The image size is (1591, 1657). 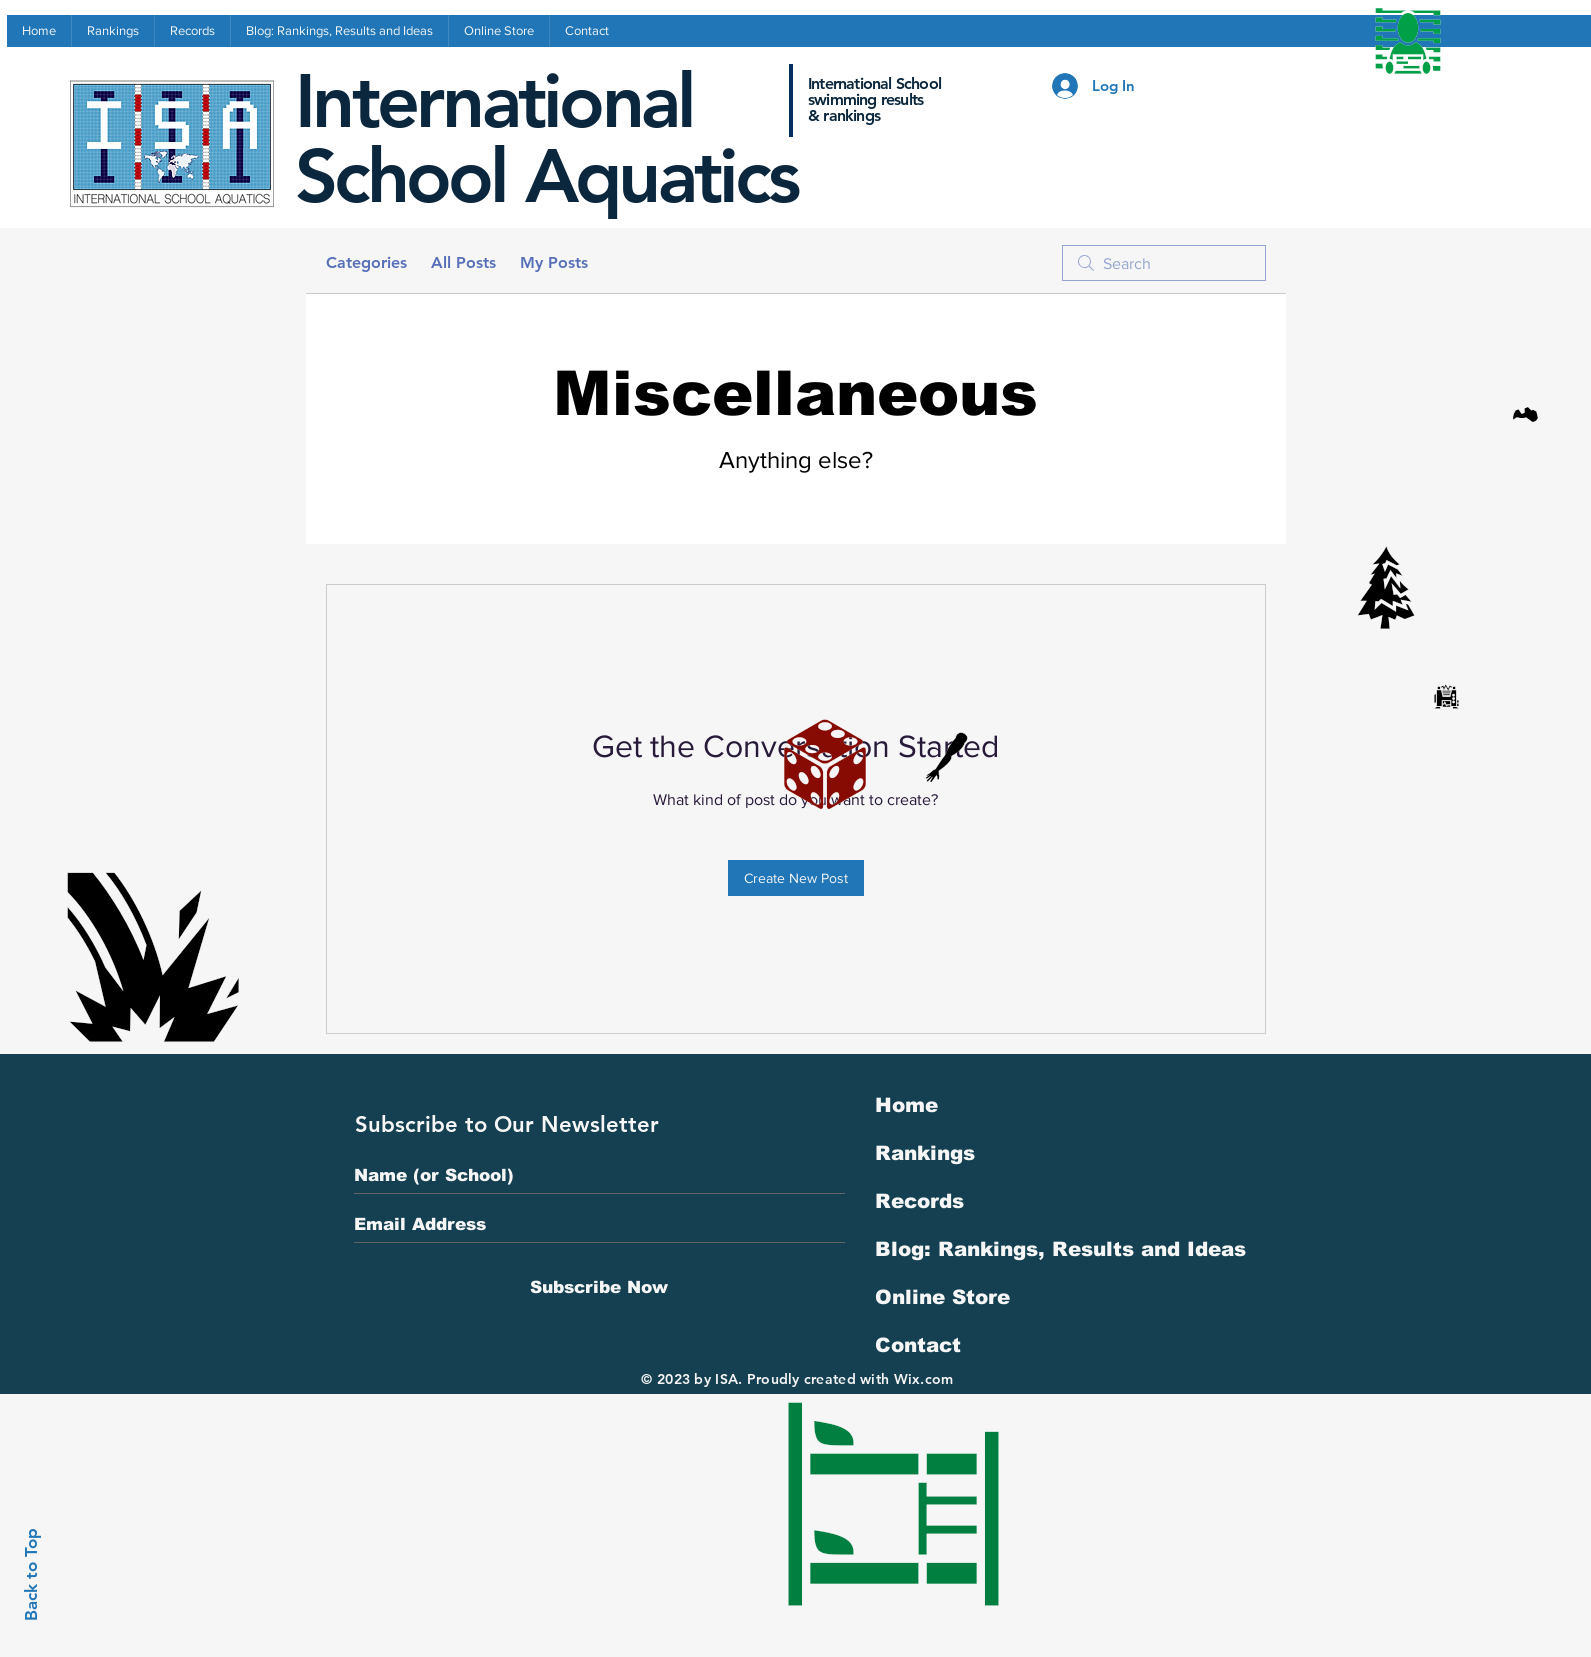 I want to click on indicates a forest or nature area on a map, so click(x=1387, y=587).